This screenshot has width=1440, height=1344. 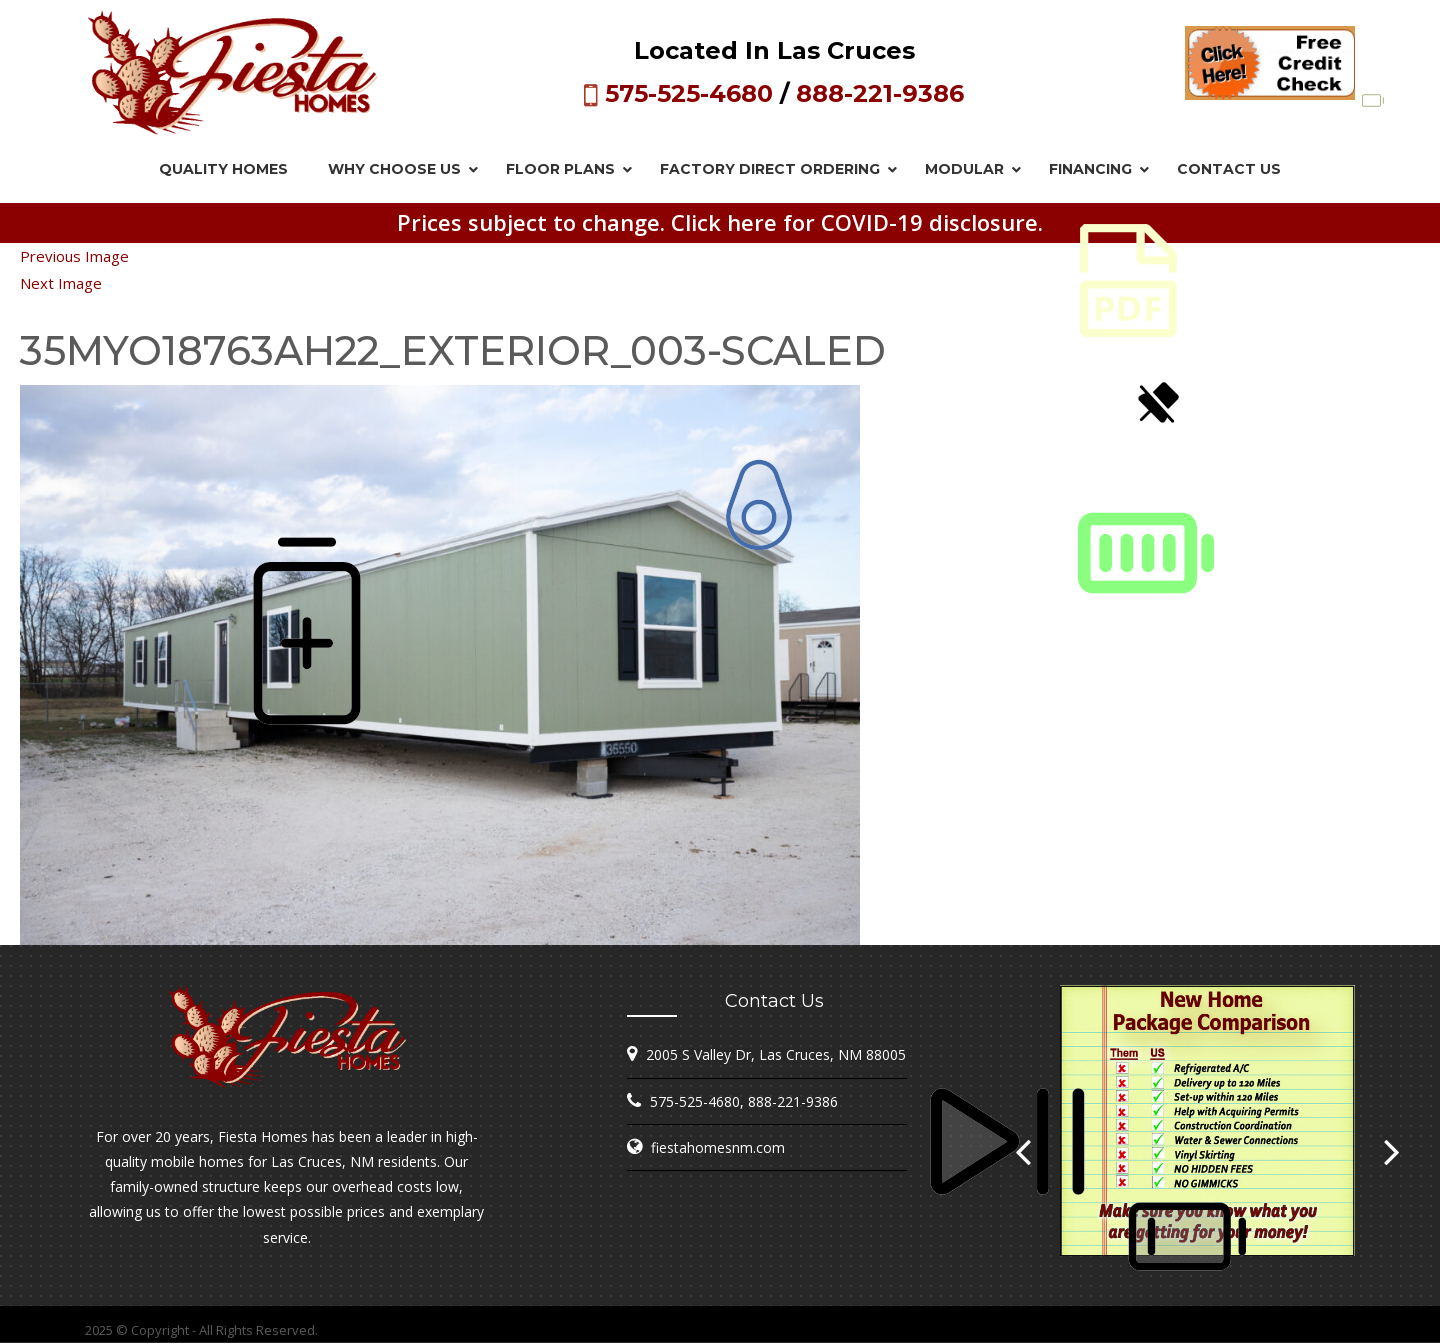 What do you see at coordinates (1372, 100) in the screenshot?
I see `indicates battery is empty or depleted` at bounding box center [1372, 100].